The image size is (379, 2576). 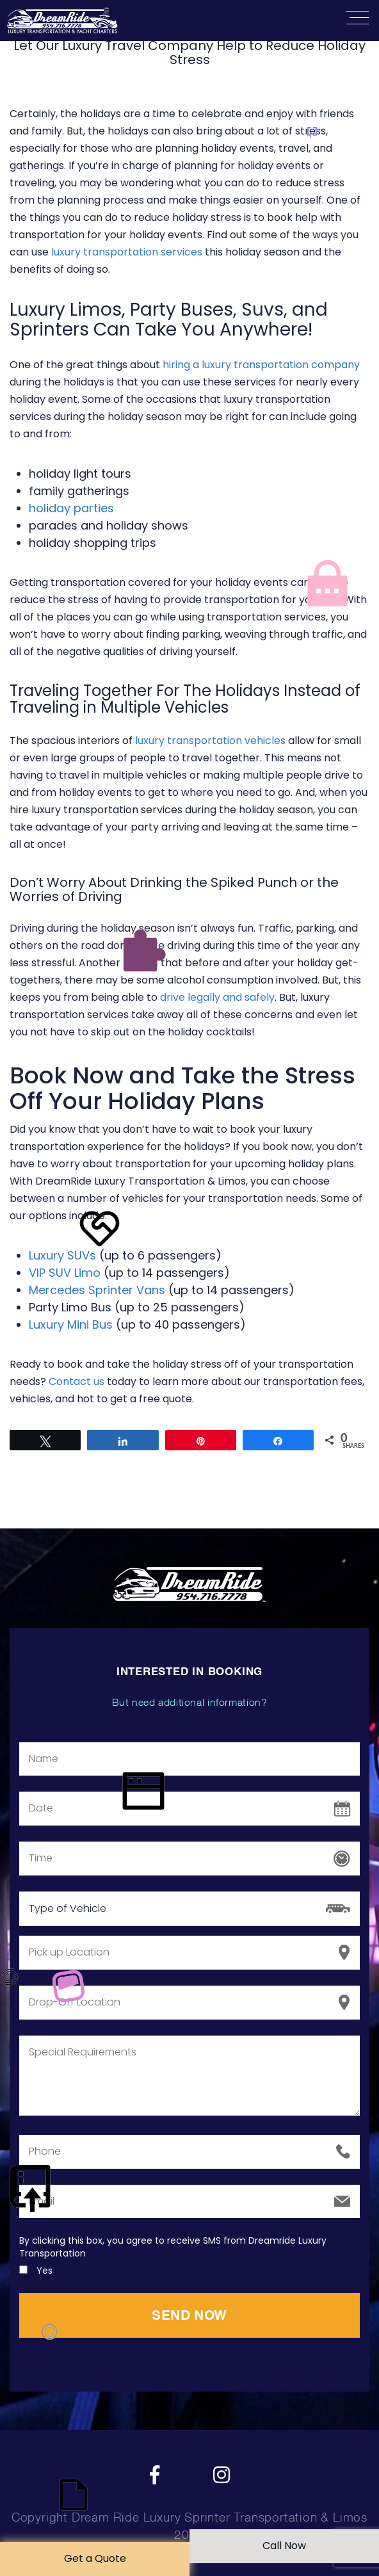 What do you see at coordinates (30, 2187) in the screenshot?
I see `view commit history for a repository` at bounding box center [30, 2187].